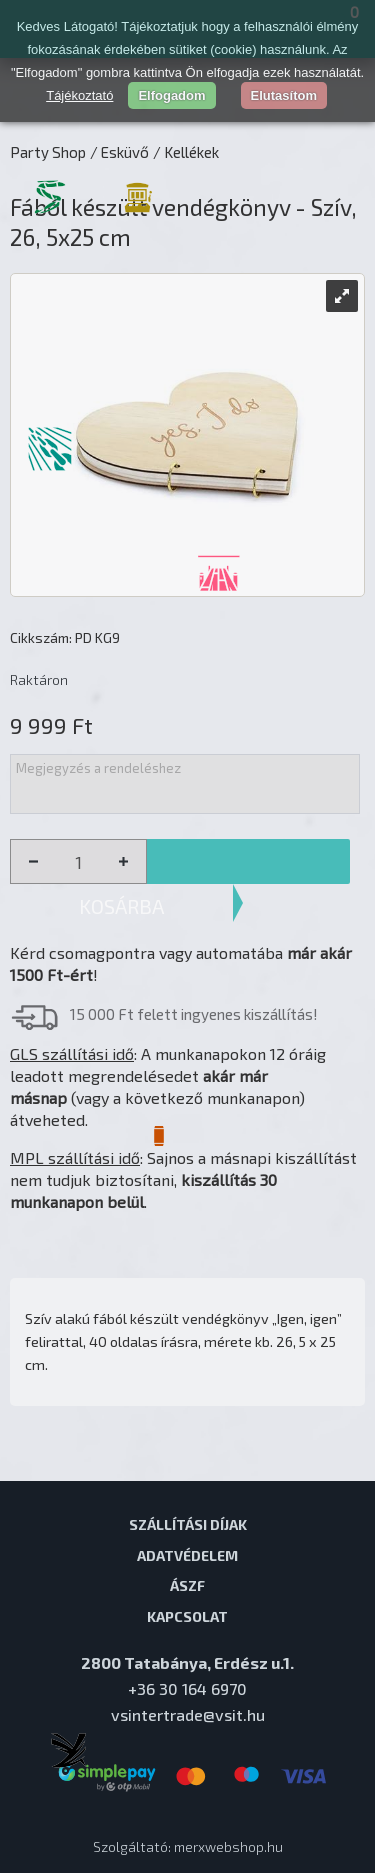 The height and width of the screenshot is (1873, 375). Describe the element at coordinates (68, 1750) in the screenshot. I see `indicates wind or air currents intersecting` at that location.